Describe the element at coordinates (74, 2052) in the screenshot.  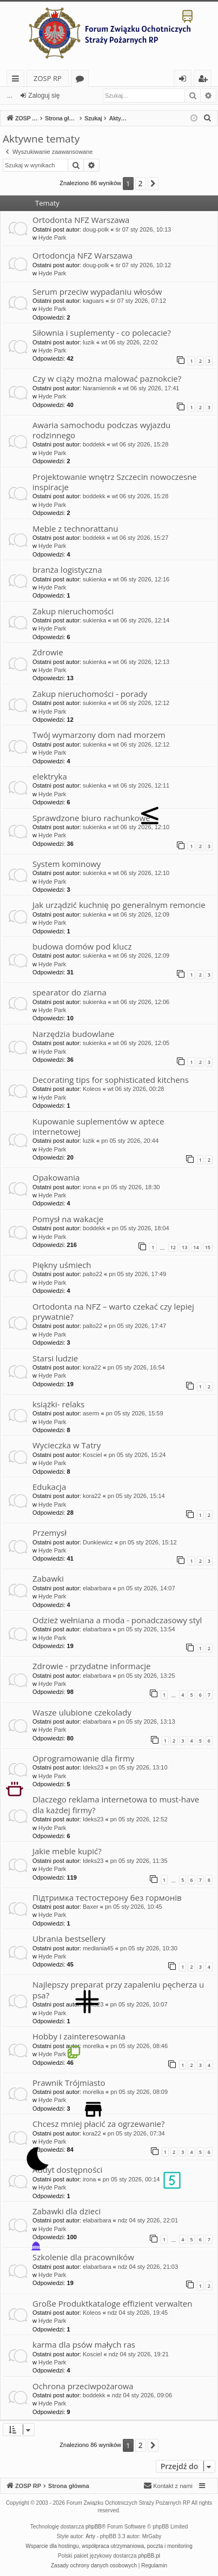
I see `select the bottom layer in a stack` at that location.